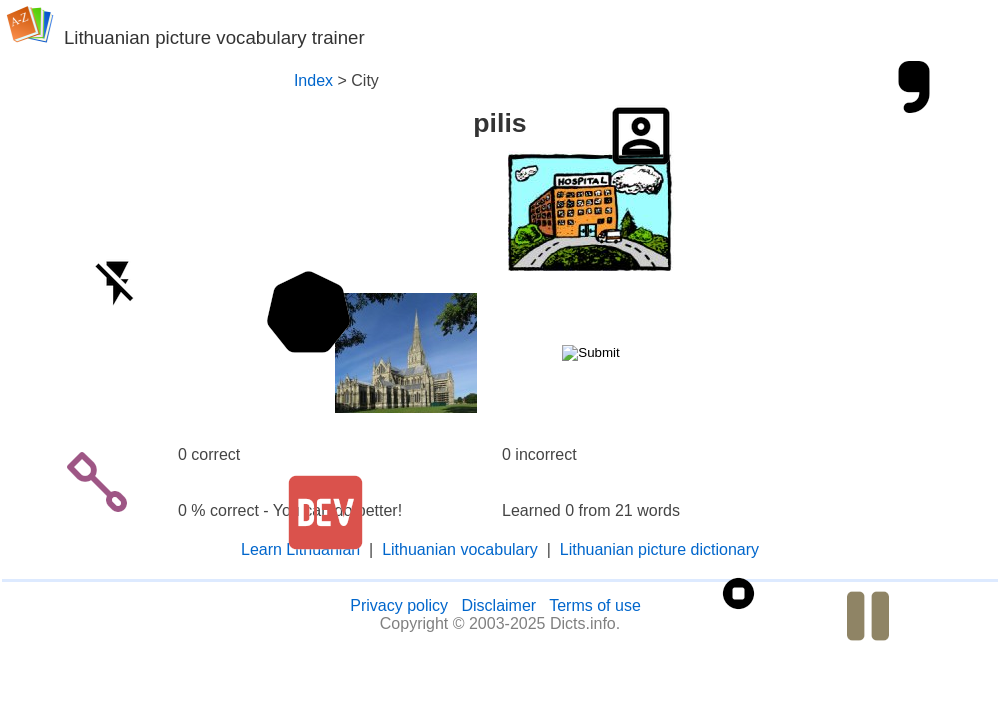 The height and width of the screenshot is (720, 1000). I want to click on view your account profile, so click(641, 136).